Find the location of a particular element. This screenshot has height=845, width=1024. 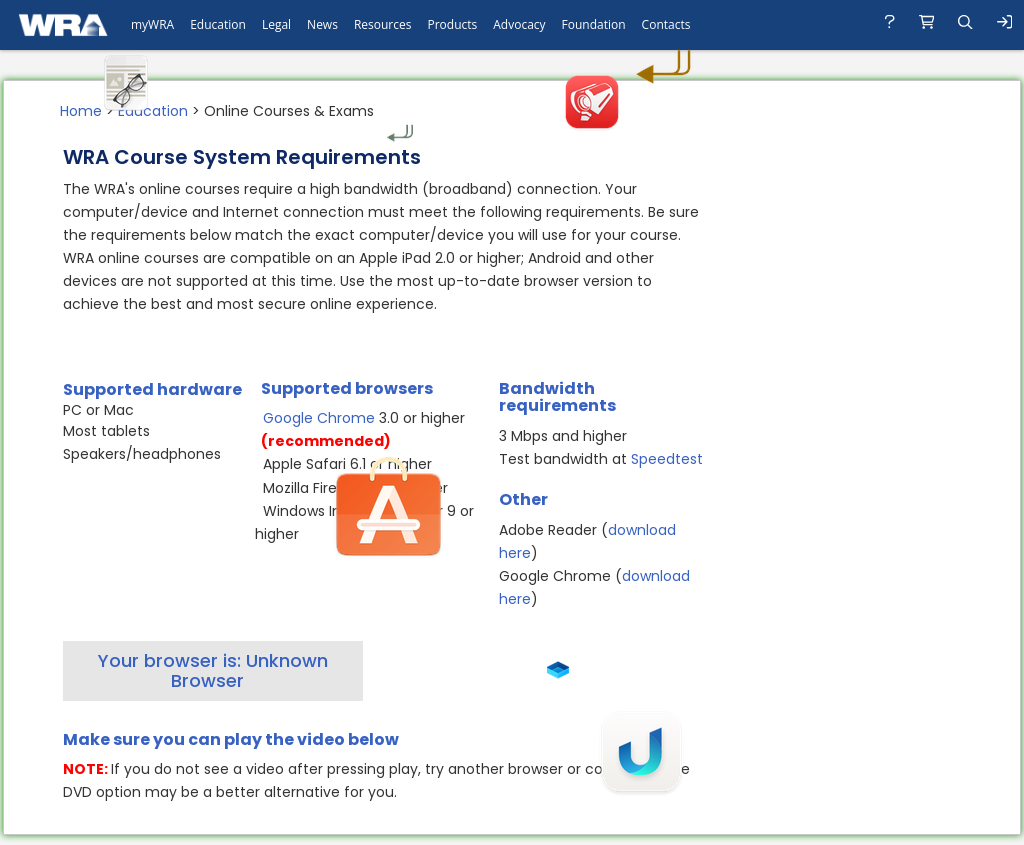

open the ubuntu software center is located at coordinates (388, 514).